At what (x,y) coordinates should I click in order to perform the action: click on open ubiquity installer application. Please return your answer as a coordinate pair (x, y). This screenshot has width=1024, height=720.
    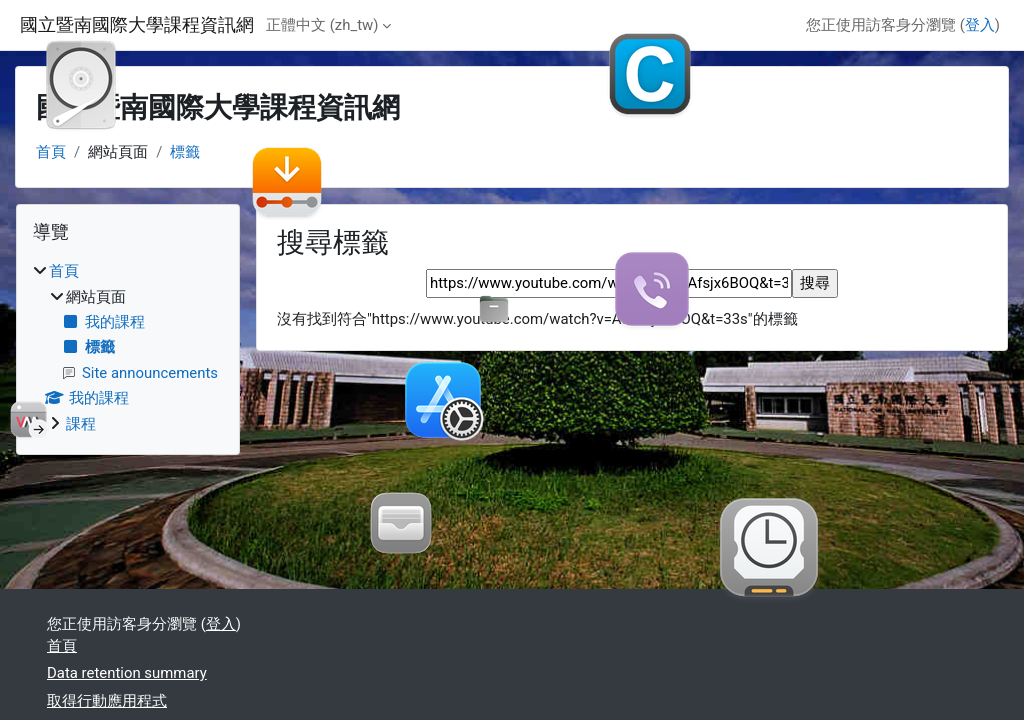
    Looking at the image, I should click on (287, 182).